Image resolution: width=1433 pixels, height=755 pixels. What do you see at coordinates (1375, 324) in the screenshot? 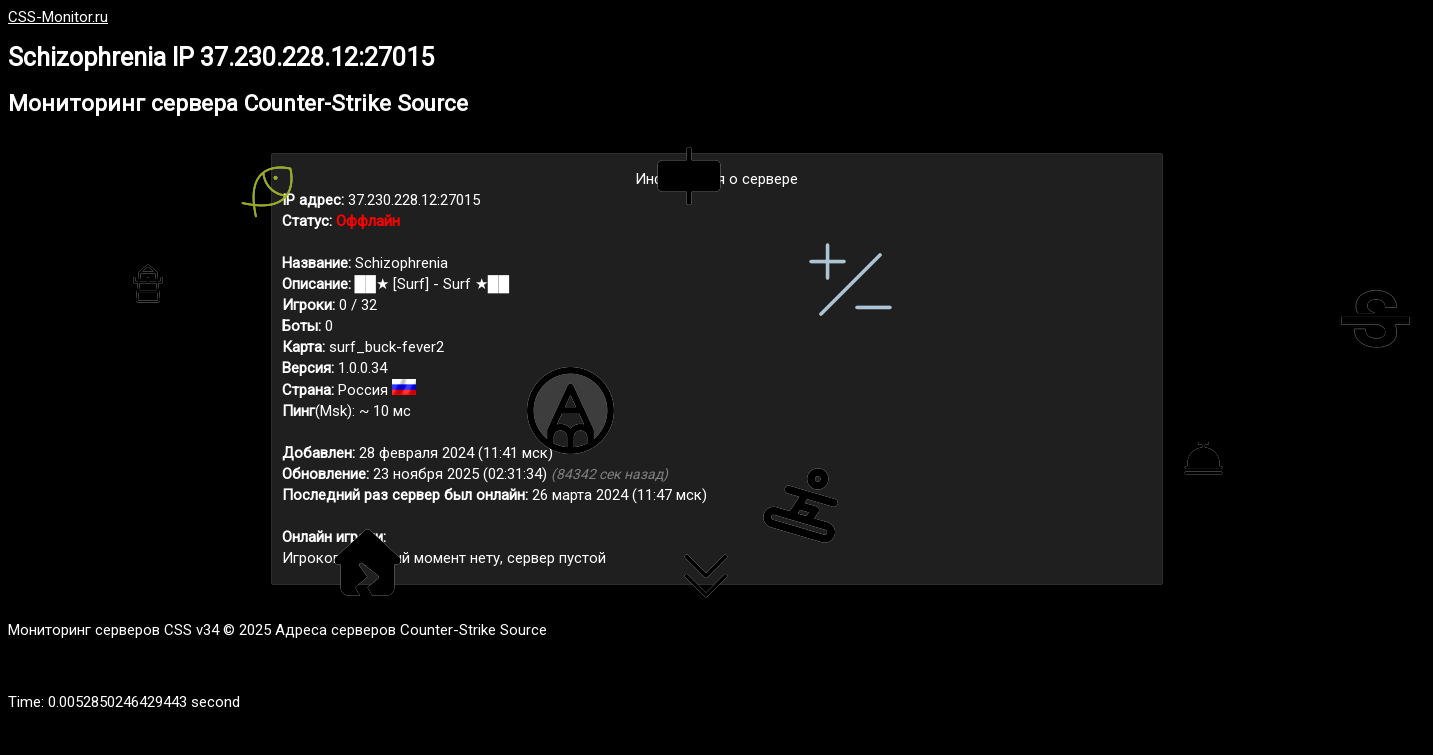
I see `apply strikethrough formatting to selected text` at bounding box center [1375, 324].